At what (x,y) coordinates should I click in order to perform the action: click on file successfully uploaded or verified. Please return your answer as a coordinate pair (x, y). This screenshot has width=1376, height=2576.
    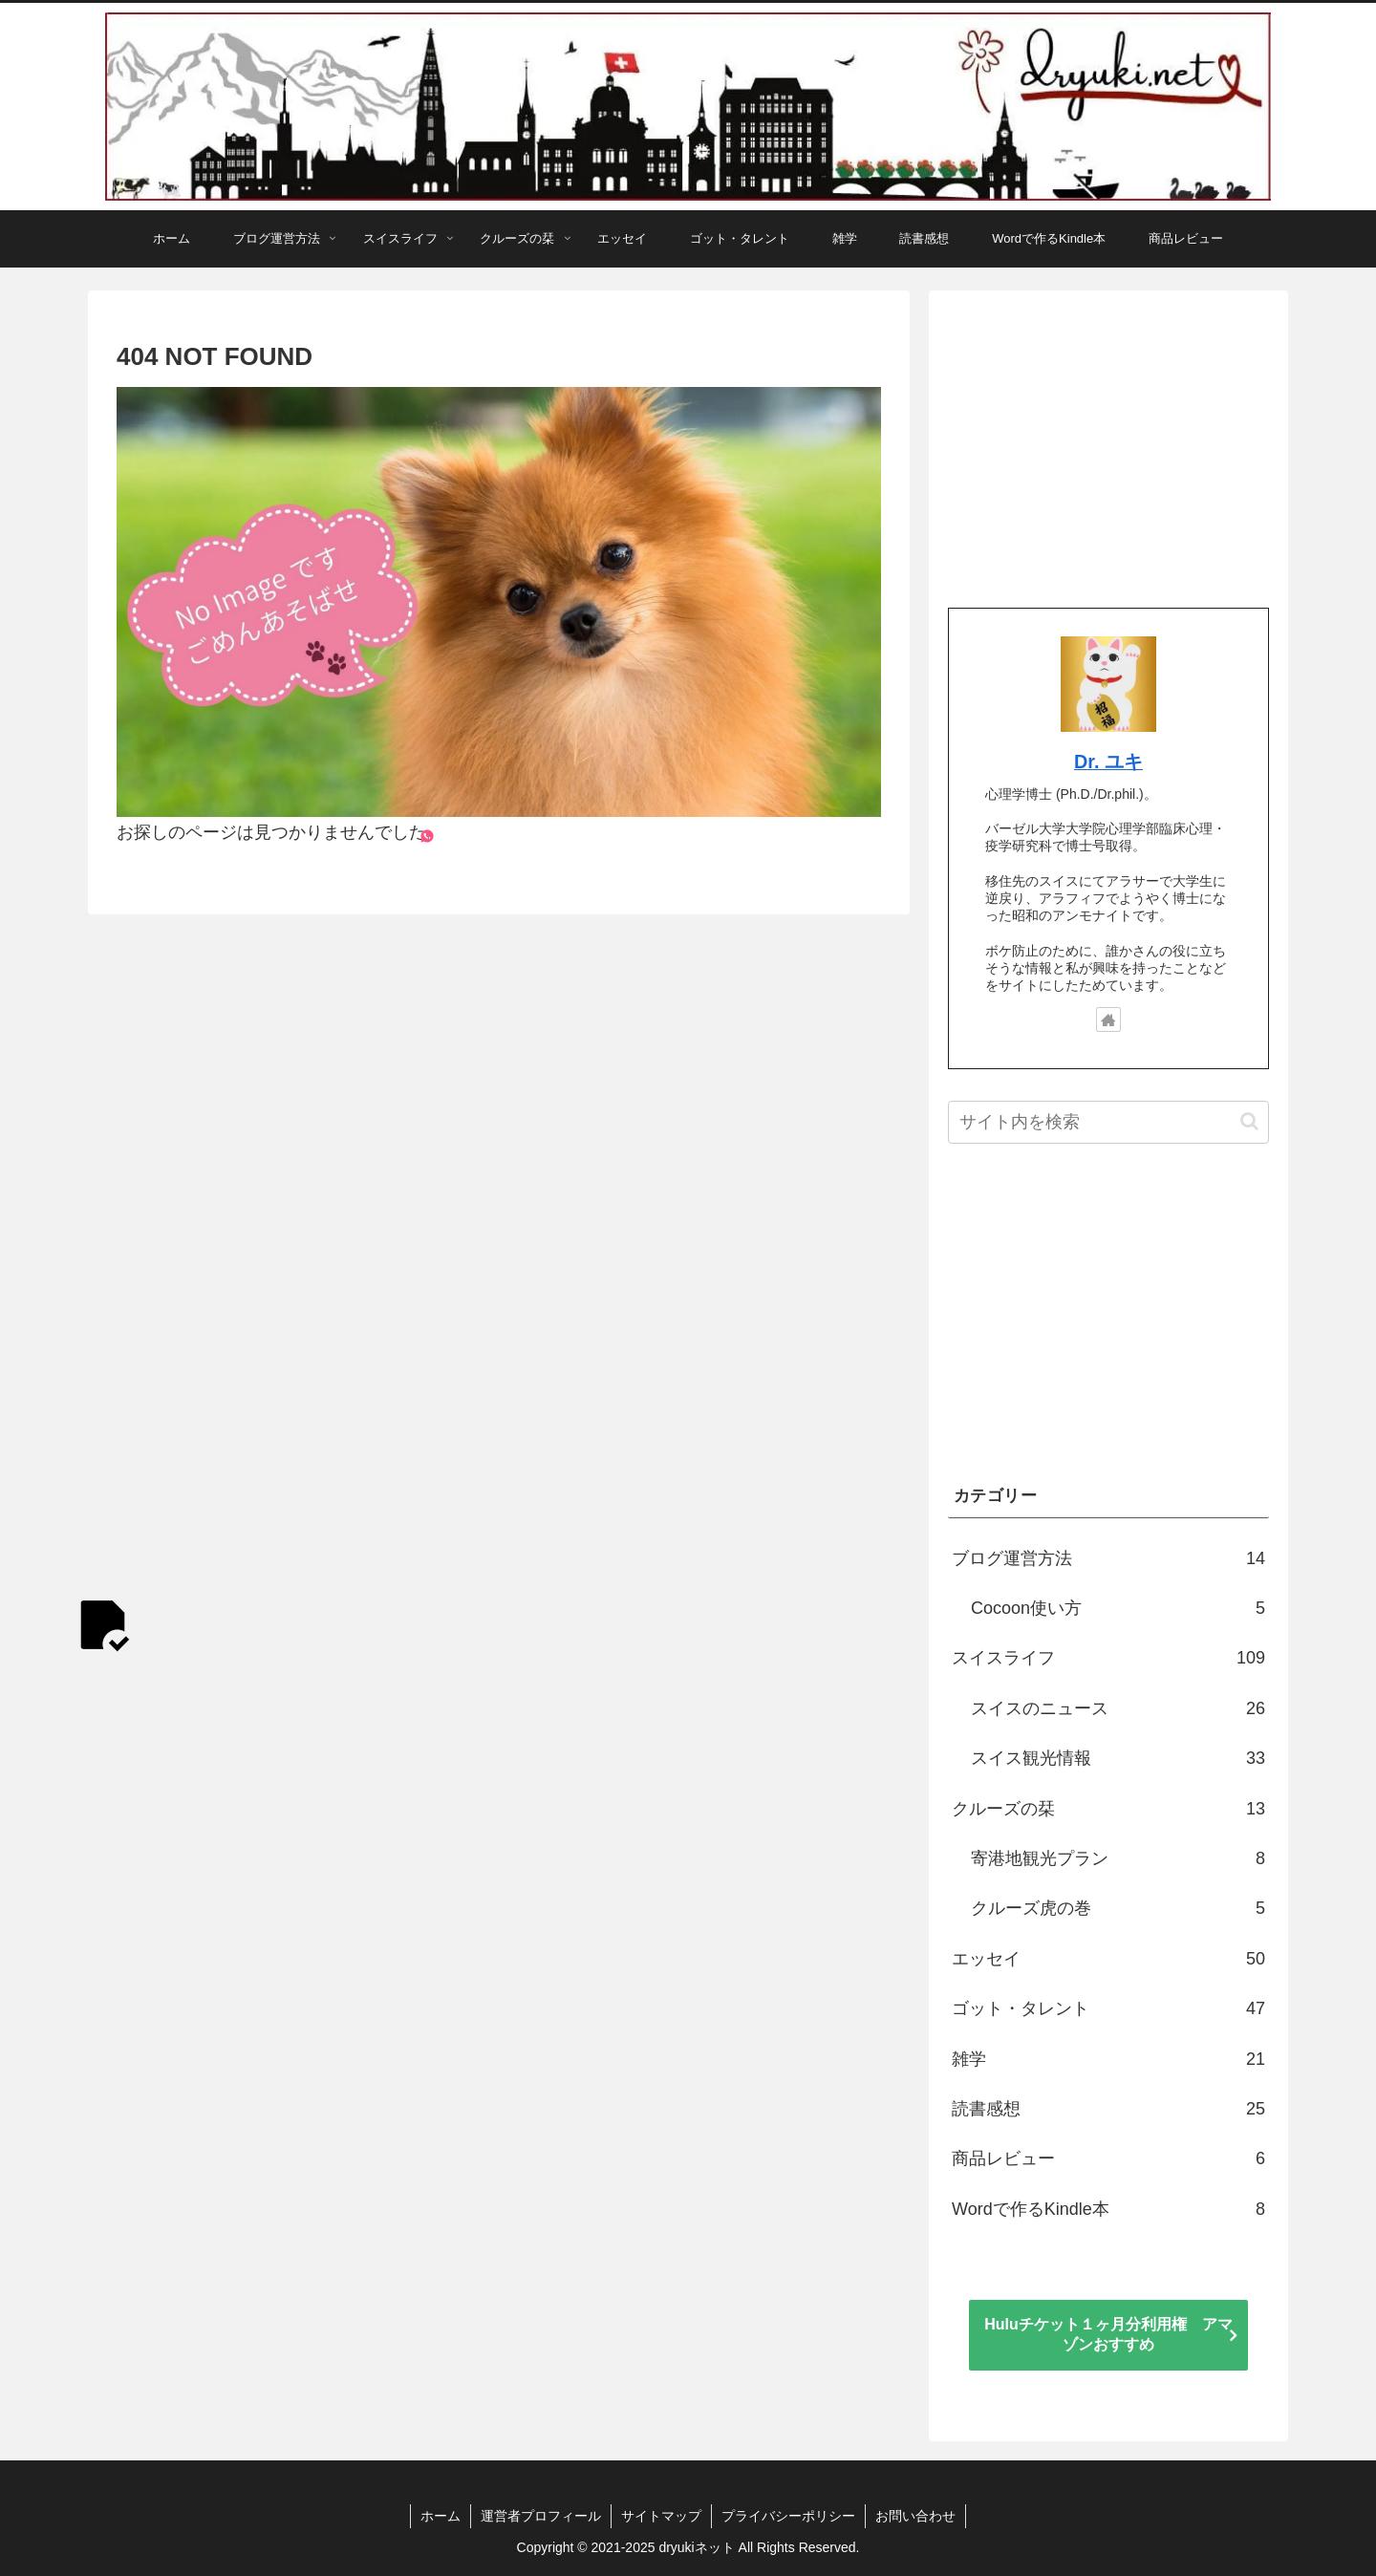
    Looking at the image, I should click on (102, 1624).